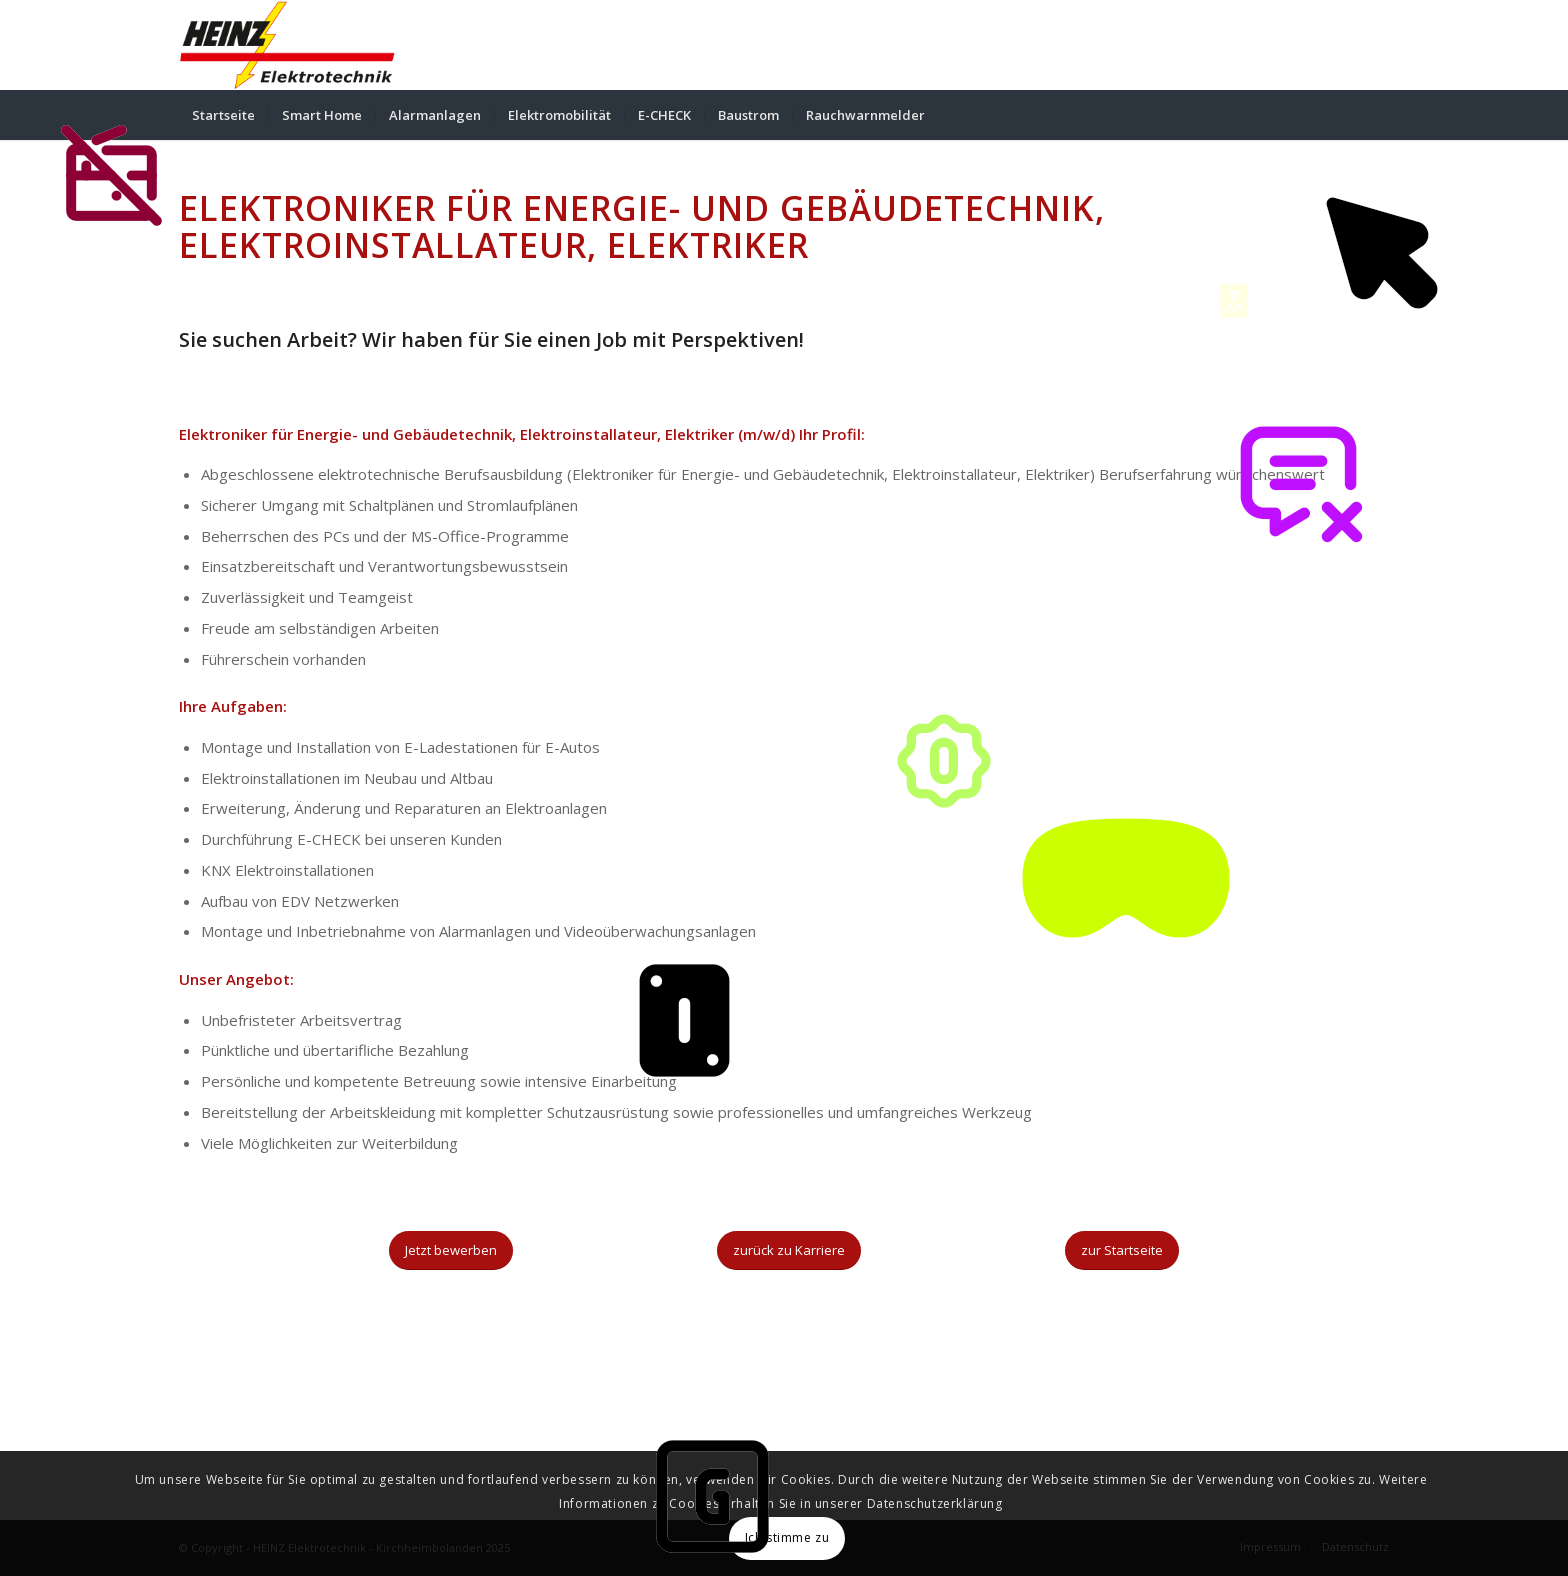 The width and height of the screenshot is (1568, 1576). Describe the element at coordinates (1126, 875) in the screenshot. I see `access apple vision pro settings` at that location.